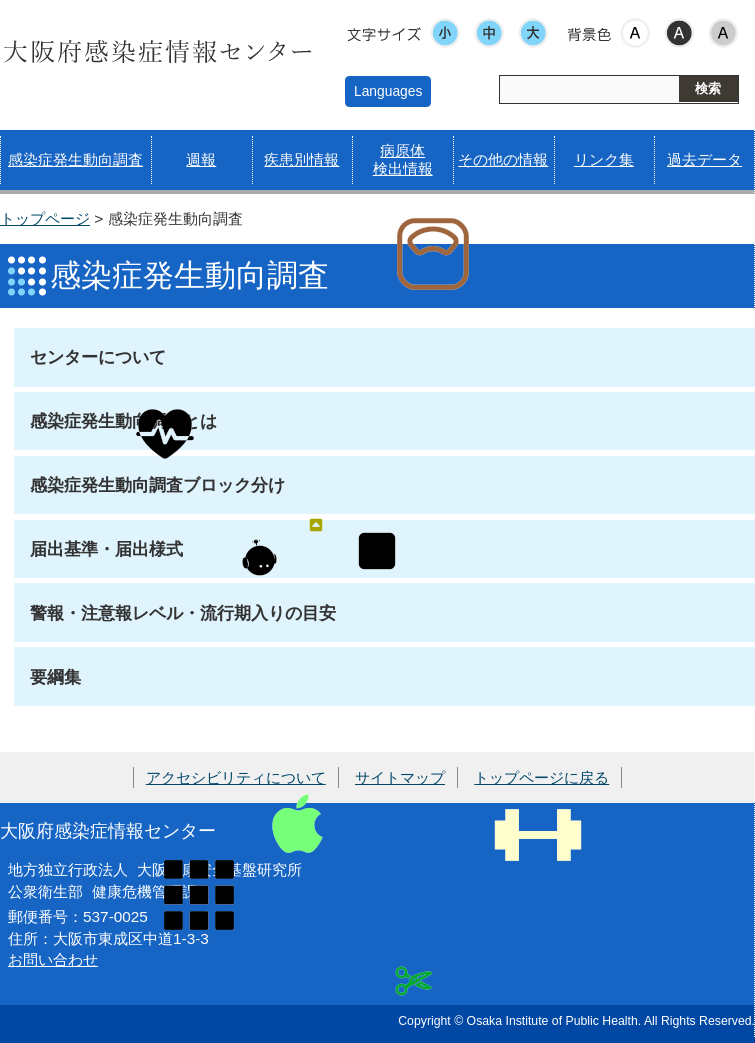 The height and width of the screenshot is (1043, 755). What do you see at coordinates (377, 551) in the screenshot?
I see `stop media playback` at bounding box center [377, 551].